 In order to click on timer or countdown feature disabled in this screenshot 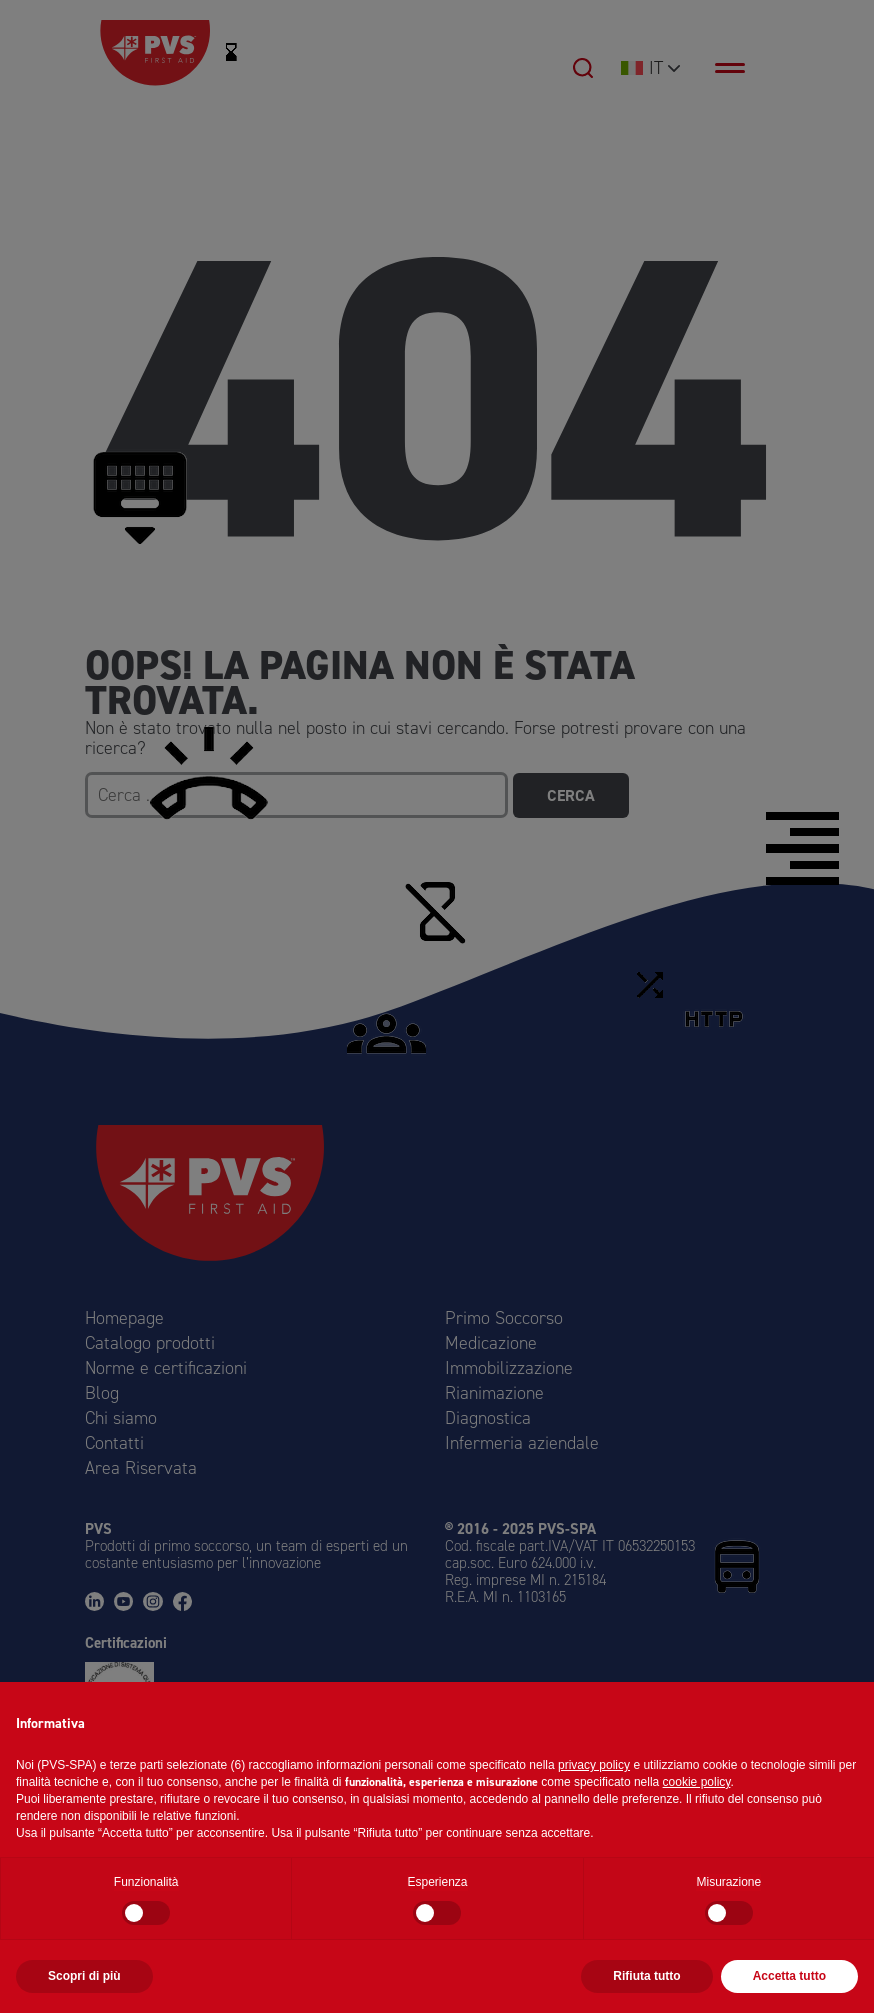, I will do `click(437, 911)`.